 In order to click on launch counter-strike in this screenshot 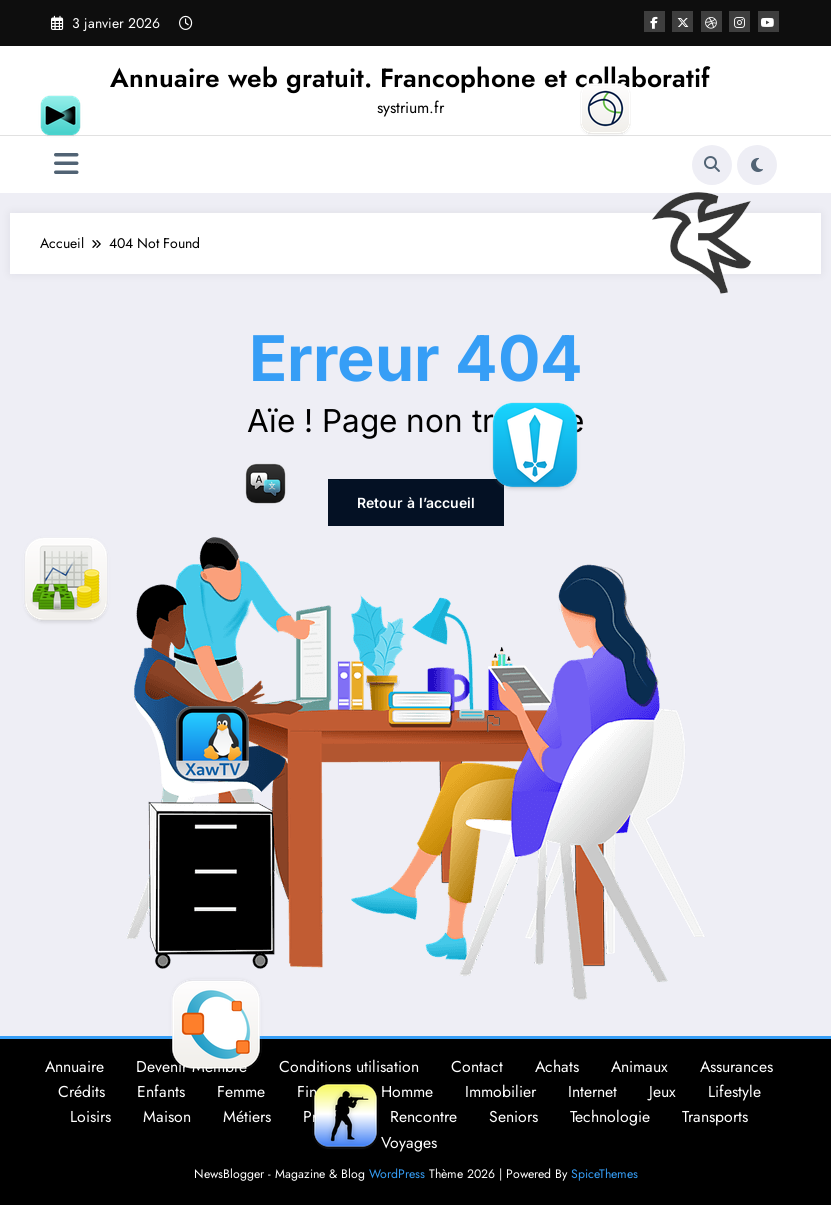, I will do `click(345, 1115)`.